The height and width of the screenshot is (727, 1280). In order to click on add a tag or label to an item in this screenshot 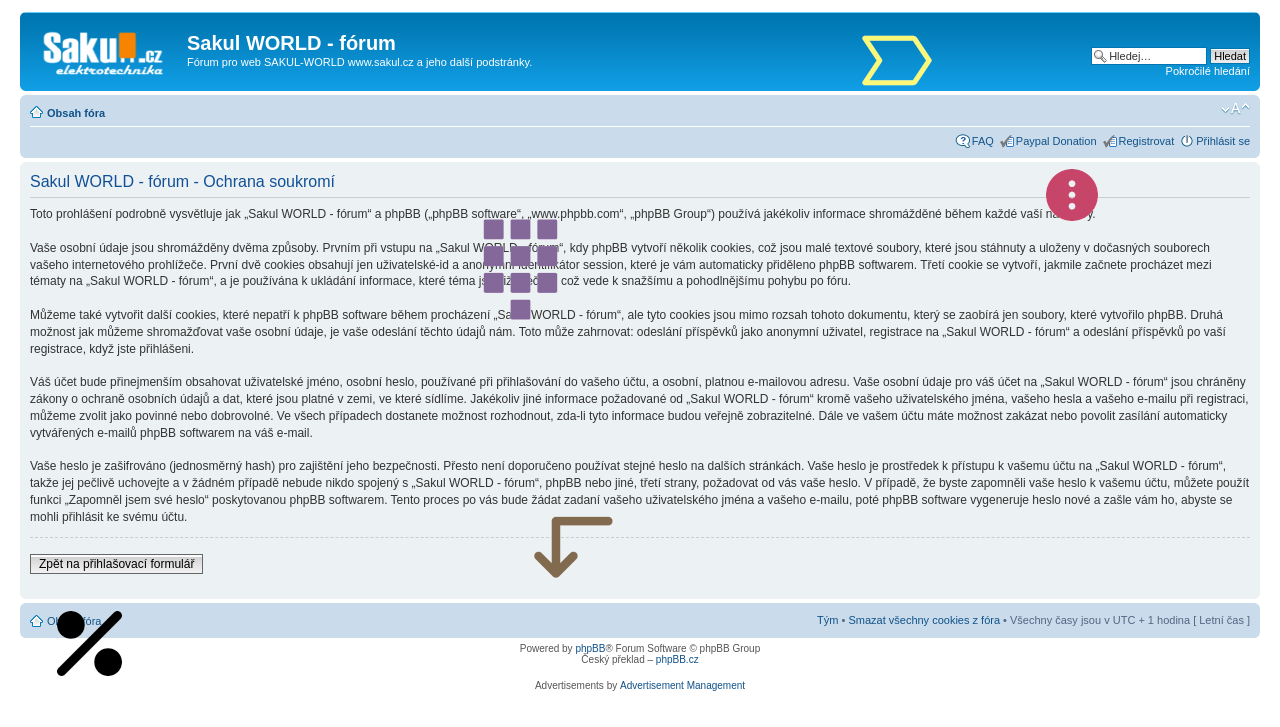, I will do `click(894, 60)`.